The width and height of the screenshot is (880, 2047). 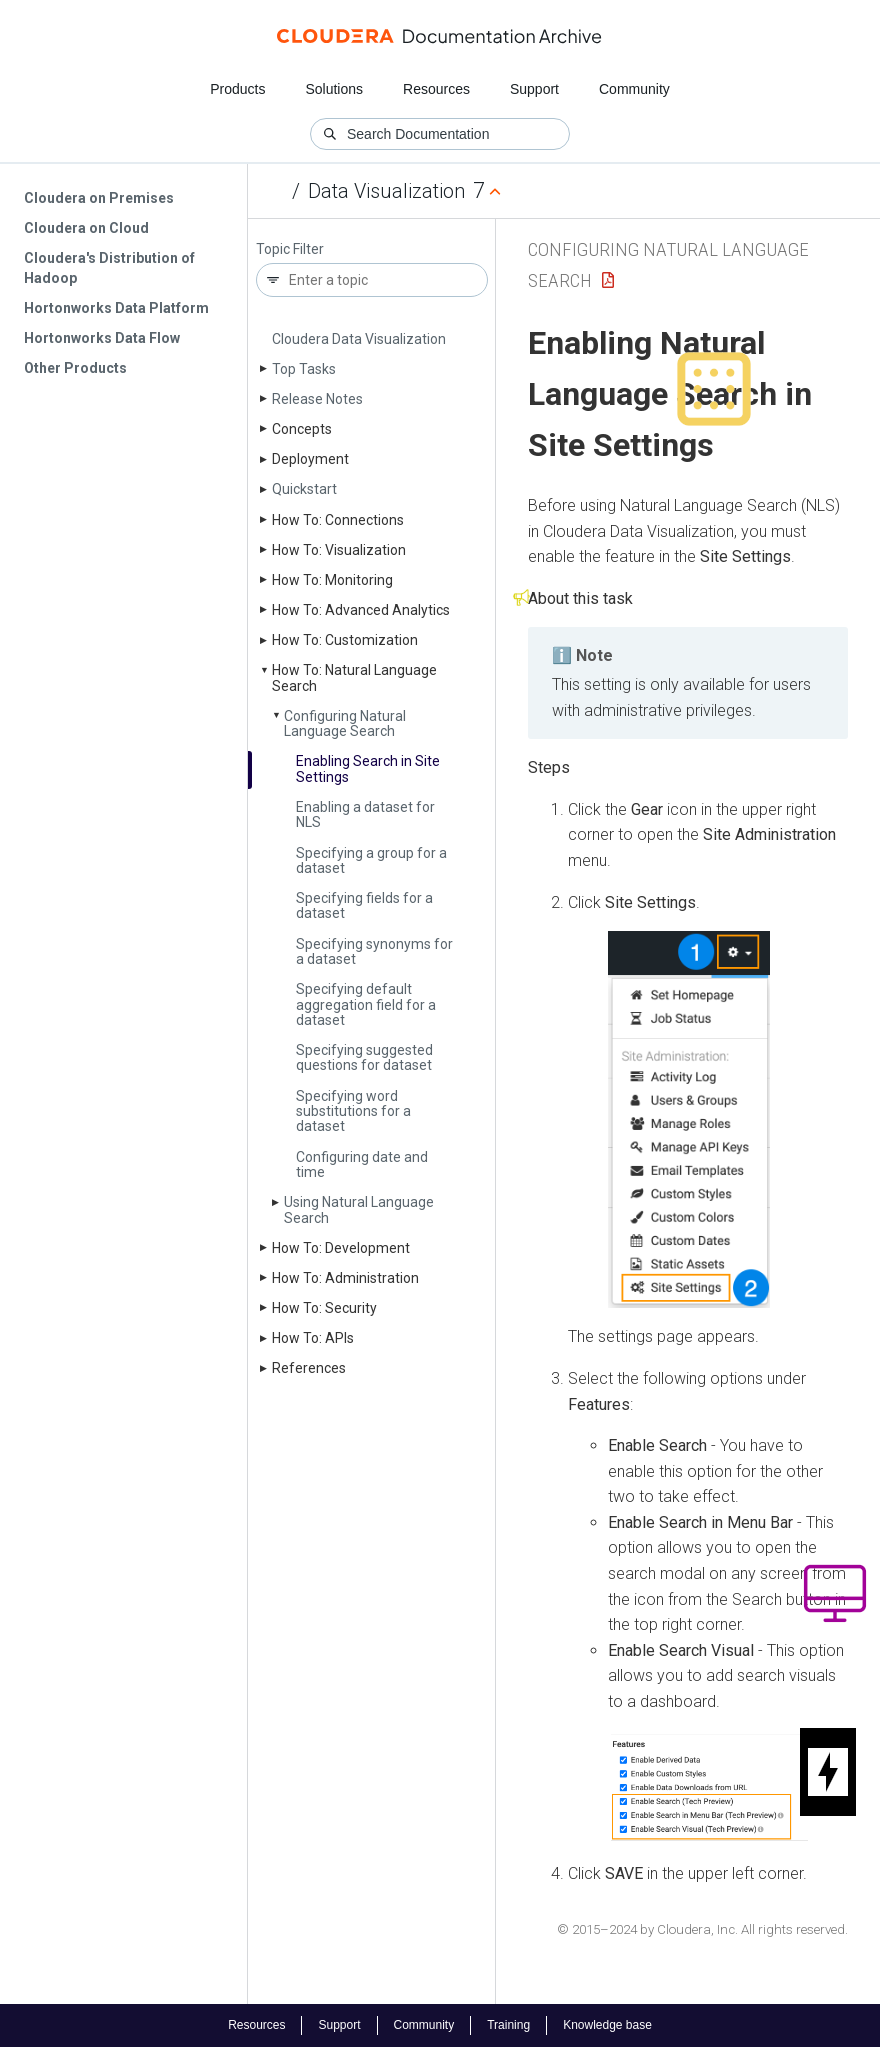 What do you see at coordinates (828, 1772) in the screenshot?
I see `find nearby electric vehicle charging stations` at bounding box center [828, 1772].